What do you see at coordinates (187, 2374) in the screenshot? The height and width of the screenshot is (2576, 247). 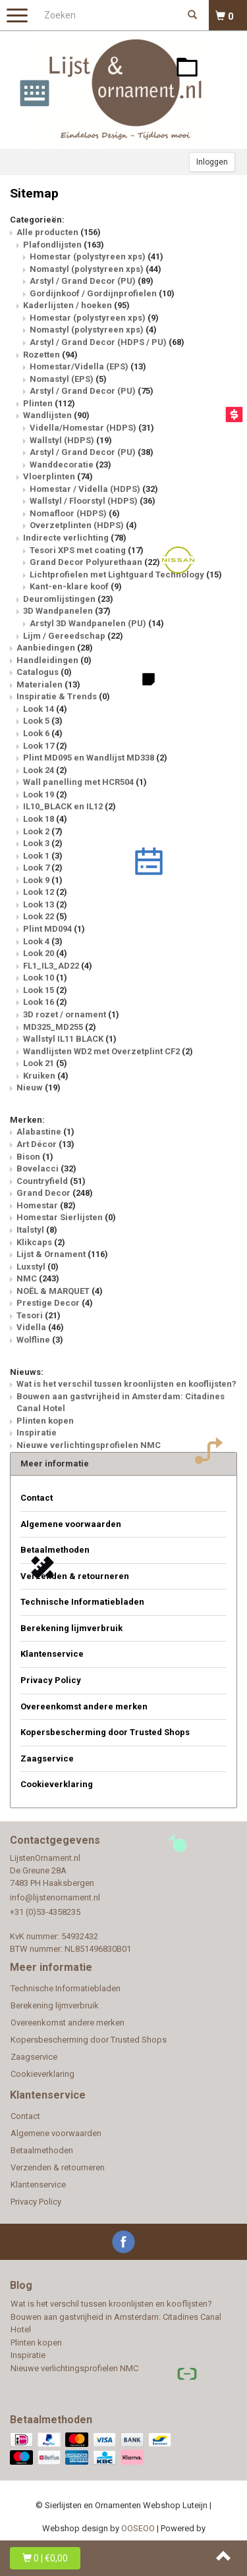 I see `alibaba cloud services logo` at bounding box center [187, 2374].